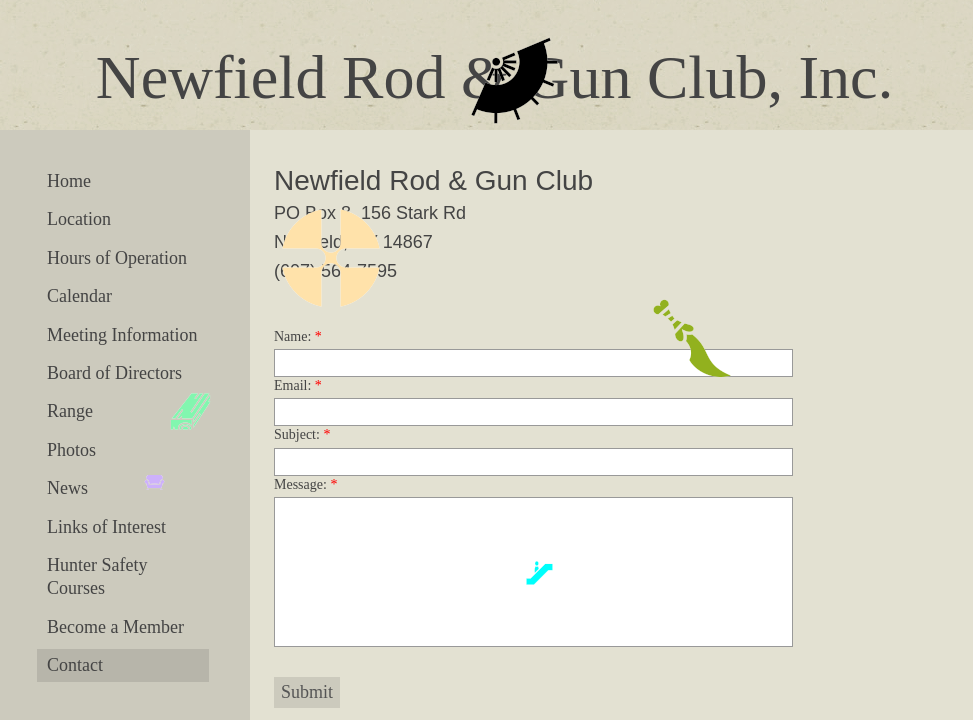 This screenshot has height=720, width=973. What do you see at coordinates (331, 258) in the screenshot?
I see `target or crosshair indicator` at bounding box center [331, 258].